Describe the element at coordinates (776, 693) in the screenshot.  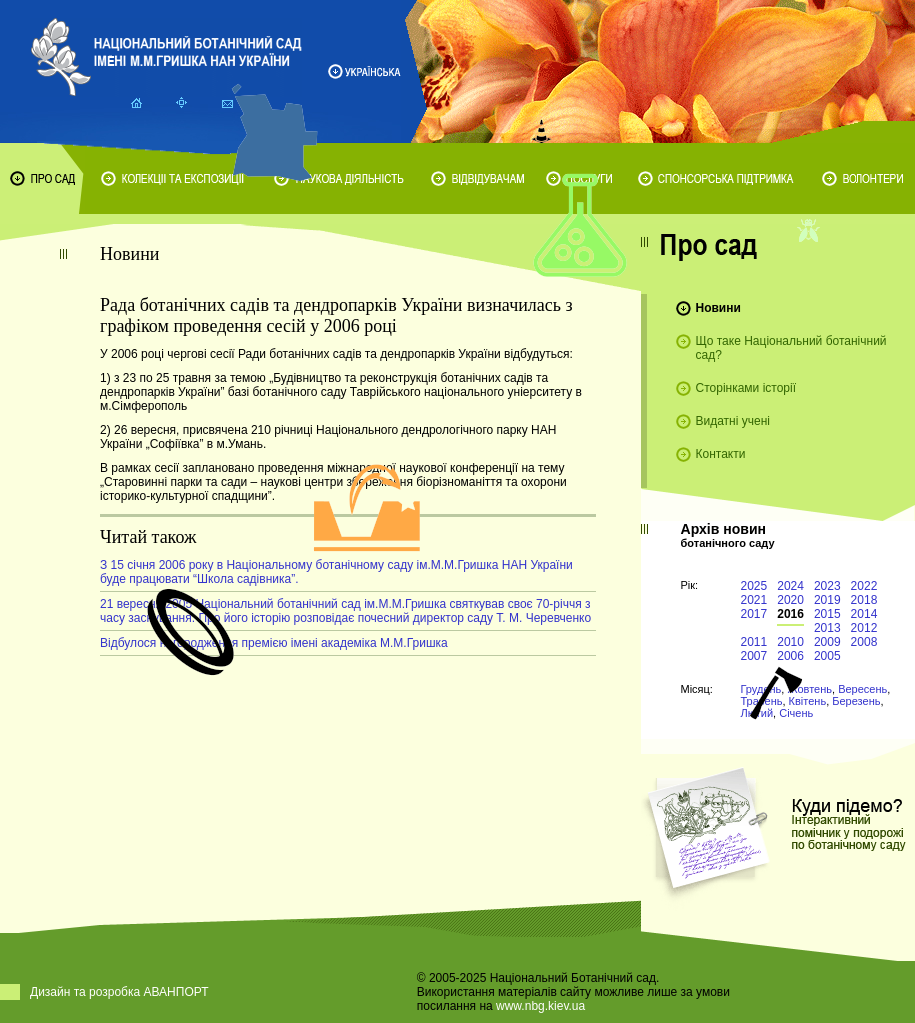
I see `equip hatchet tool or weapon` at that location.